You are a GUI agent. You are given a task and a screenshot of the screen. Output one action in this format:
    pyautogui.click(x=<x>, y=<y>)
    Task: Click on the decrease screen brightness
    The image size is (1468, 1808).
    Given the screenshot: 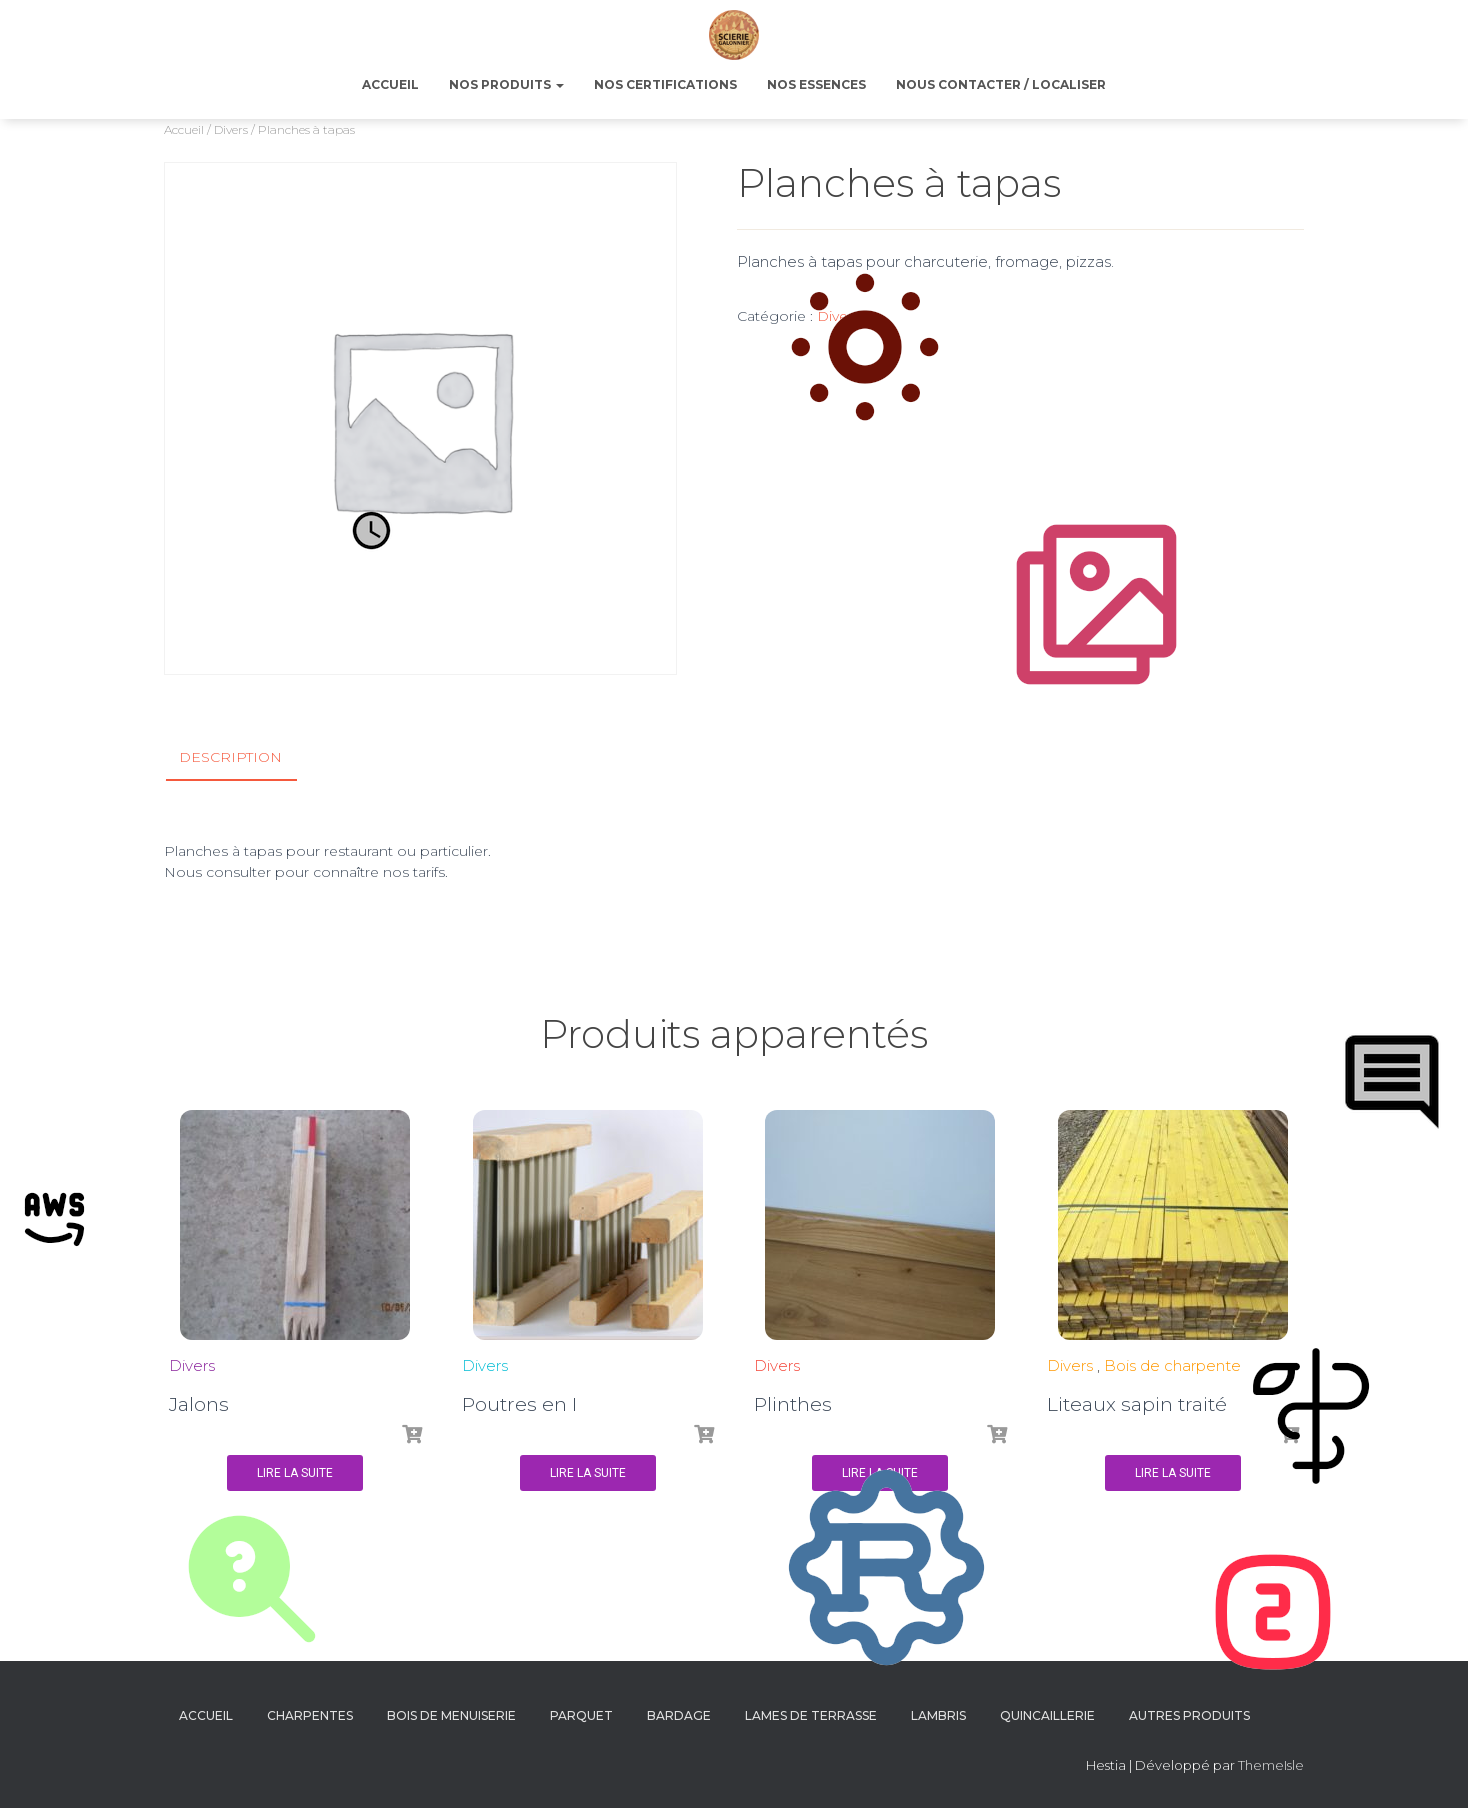 What is the action you would take?
    pyautogui.click(x=865, y=347)
    